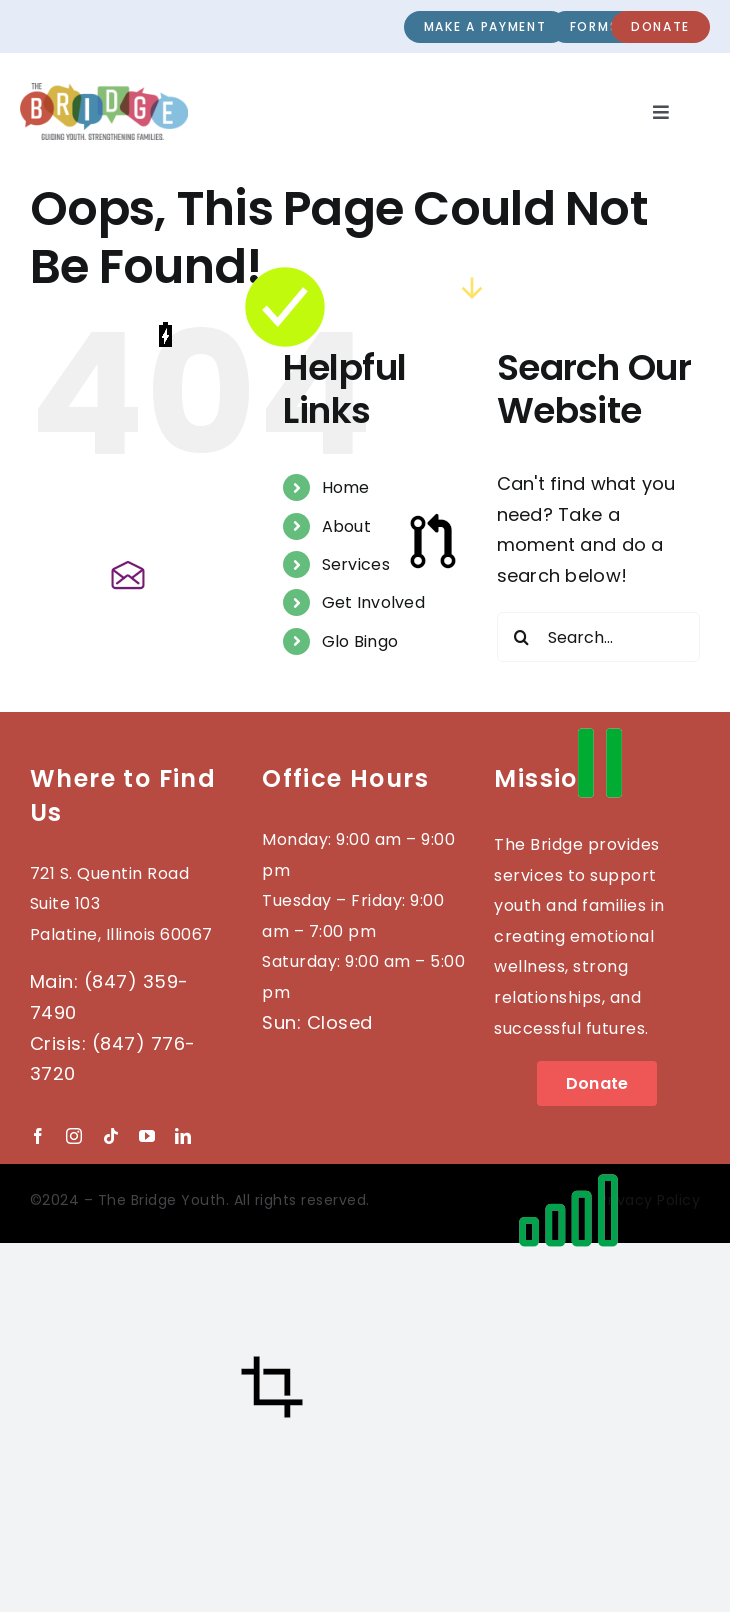  What do you see at coordinates (472, 288) in the screenshot?
I see `scroll down or view more content` at bounding box center [472, 288].